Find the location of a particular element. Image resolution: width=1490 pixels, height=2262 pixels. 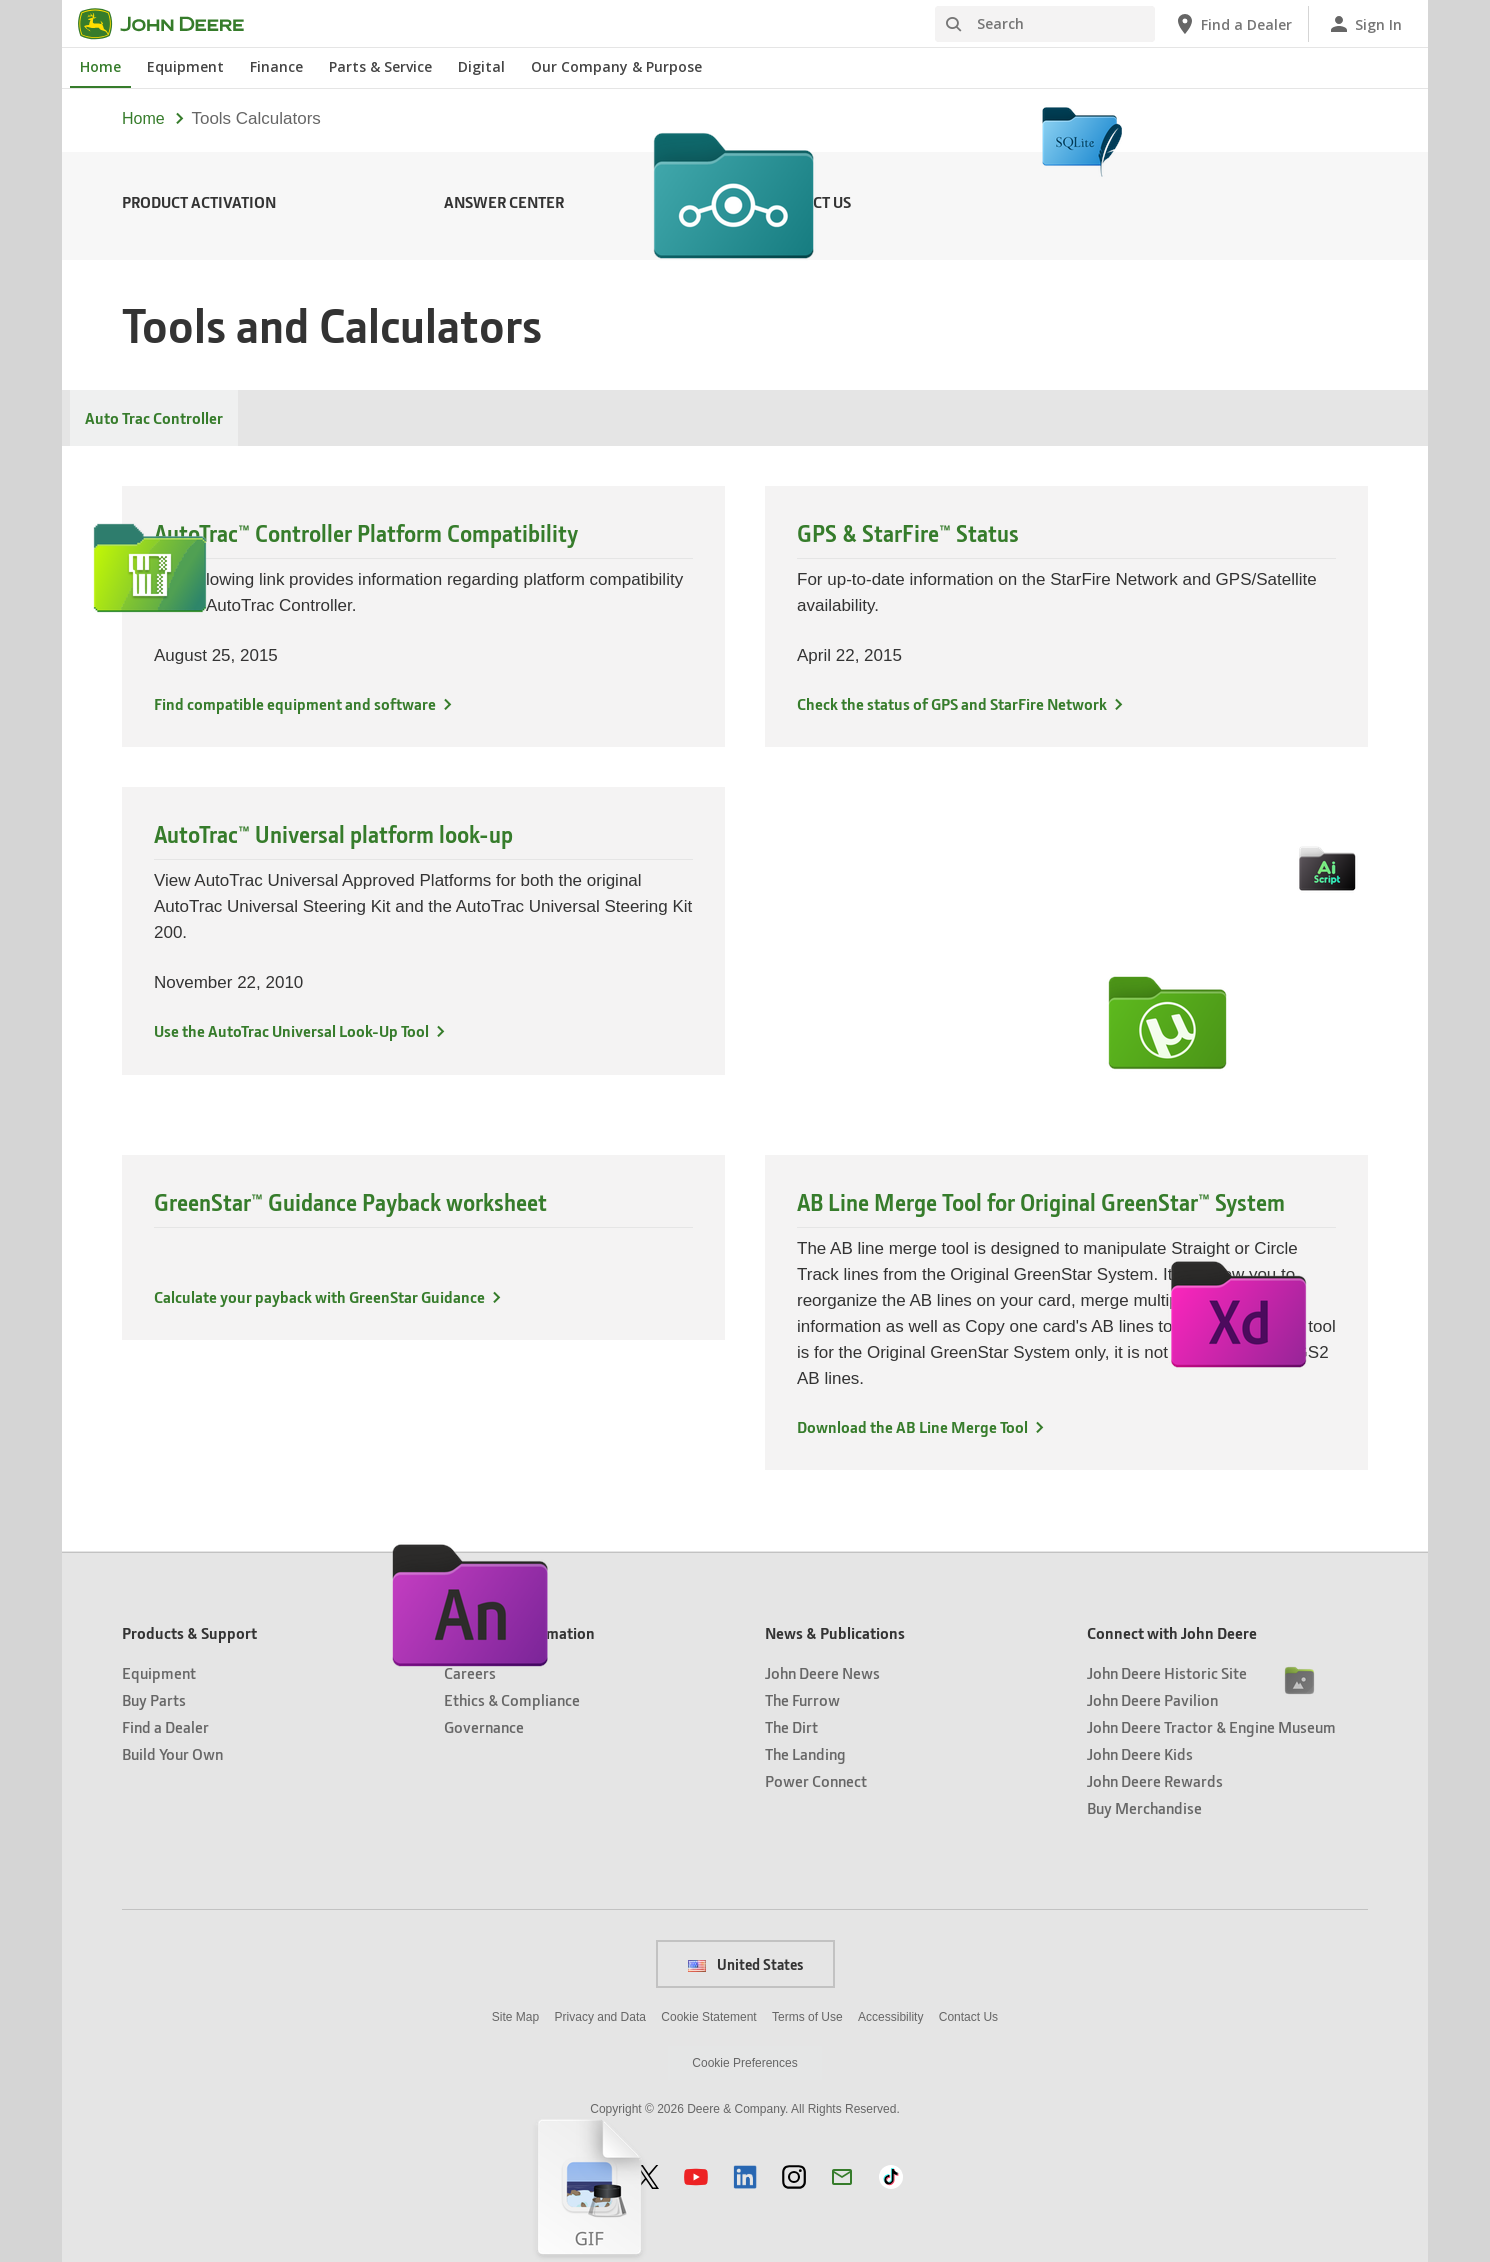

open your GameJolt games folder is located at coordinates (150, 571).